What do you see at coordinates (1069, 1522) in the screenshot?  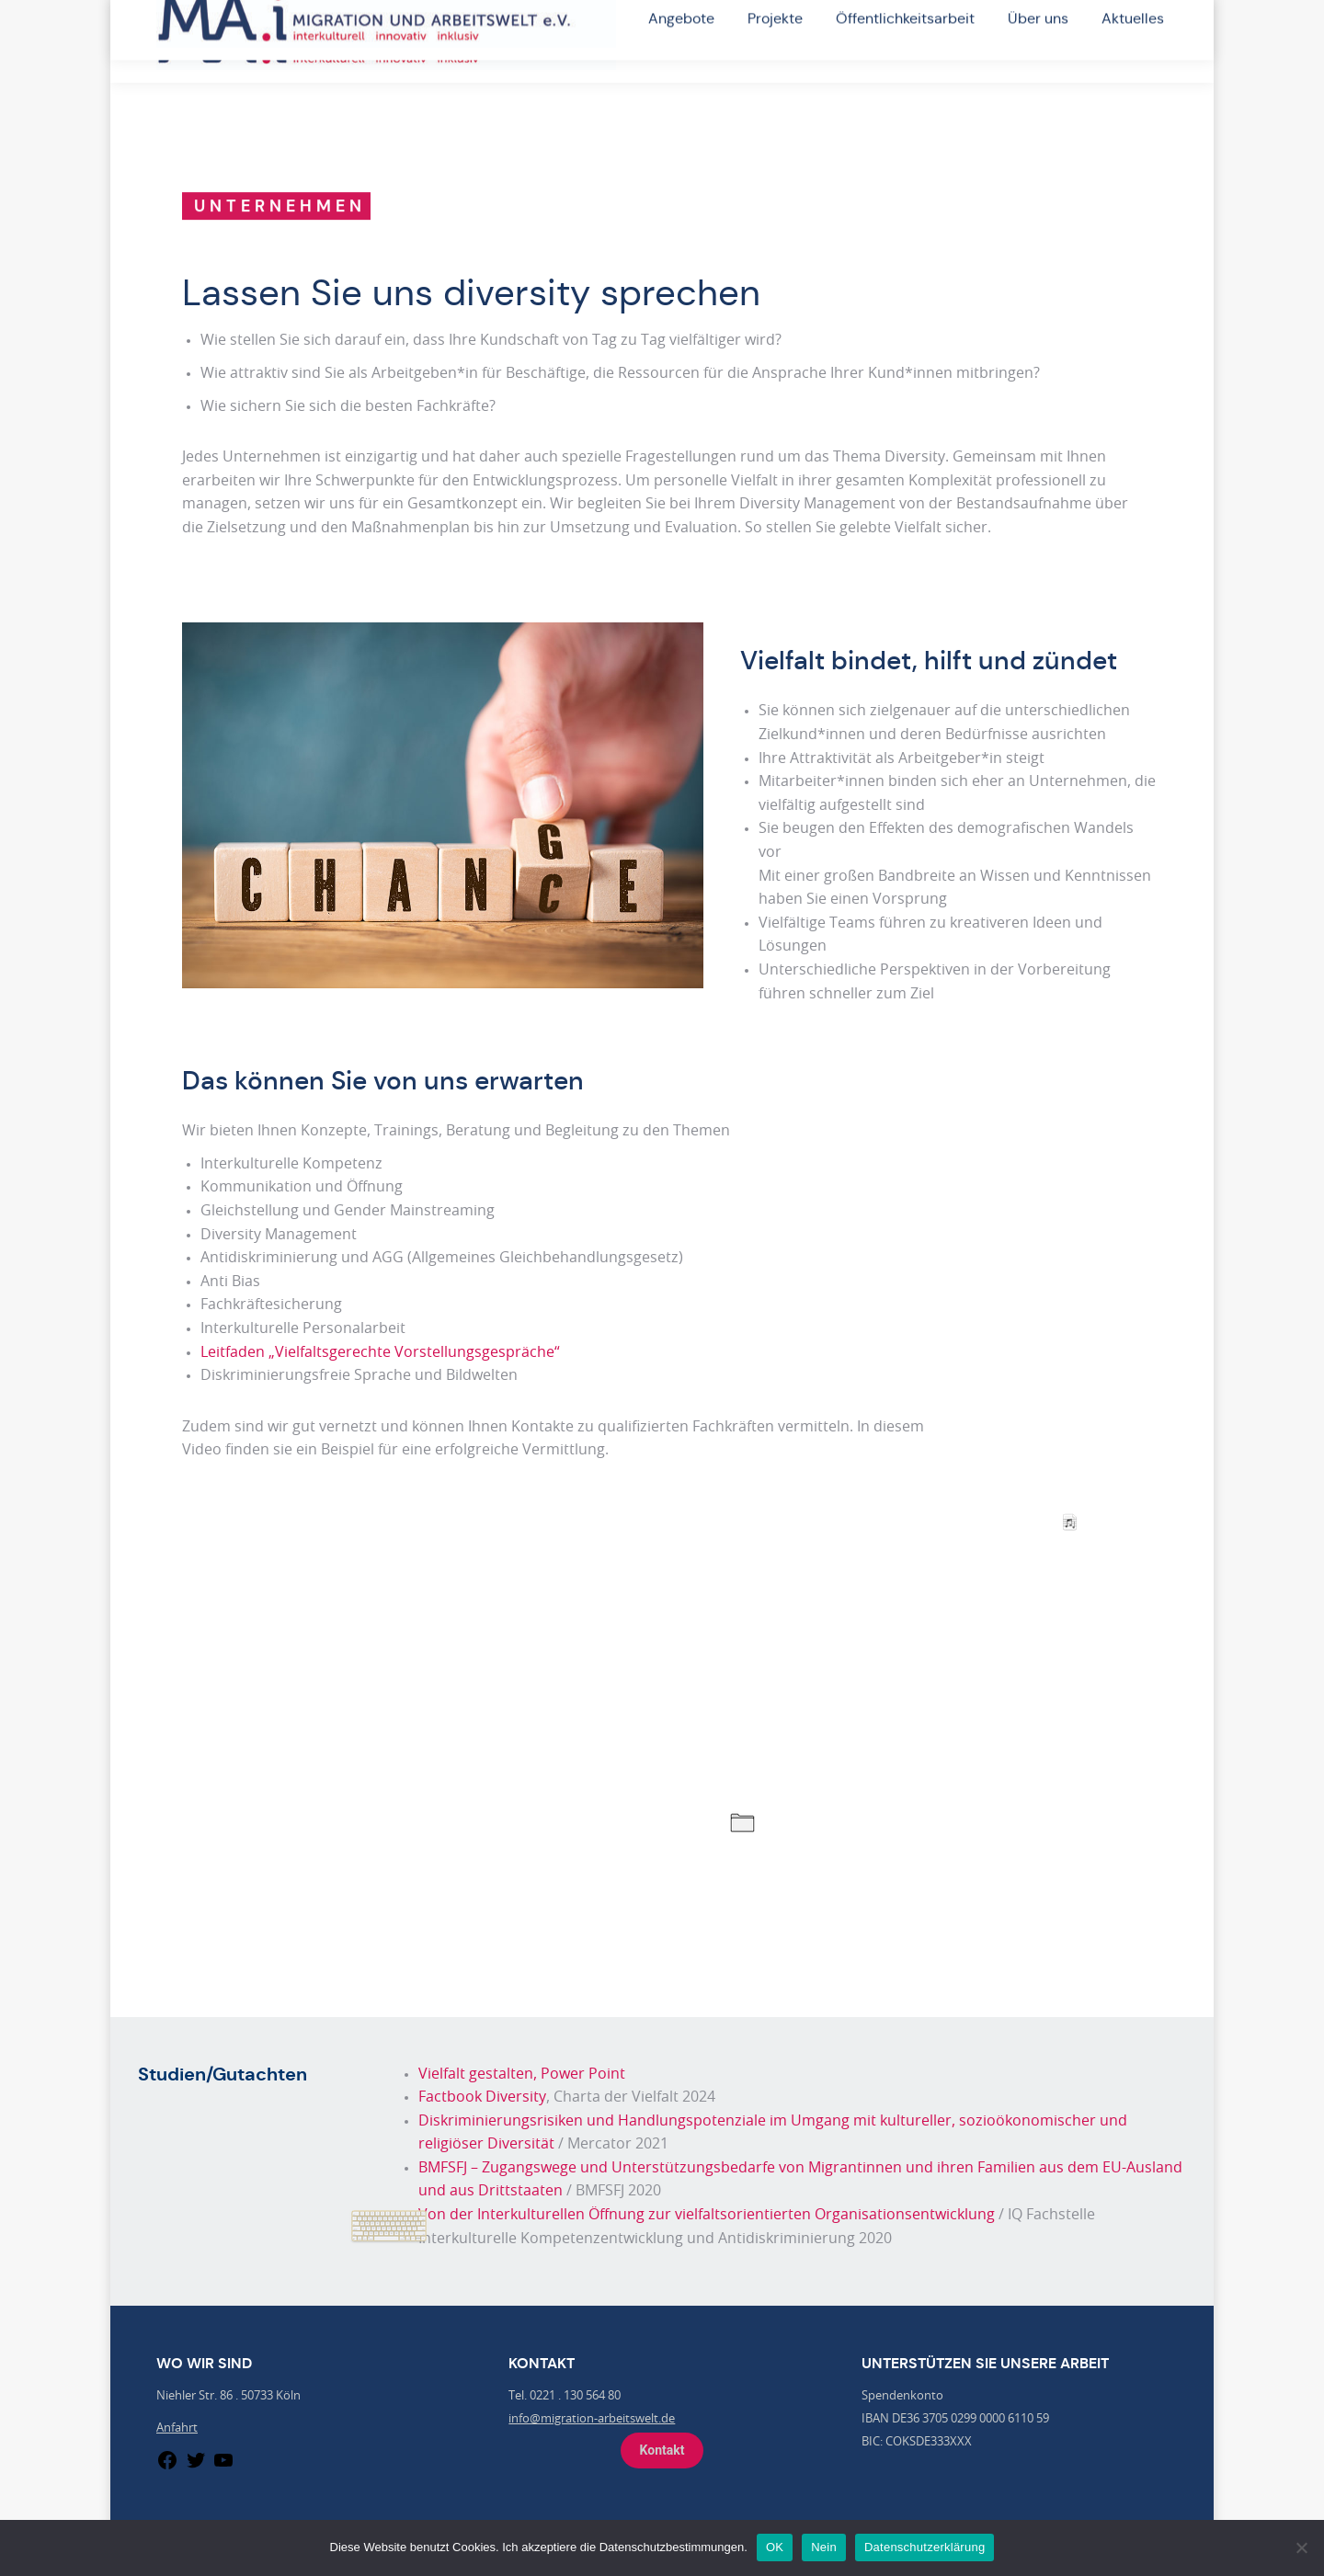 I see `iMelody ringtone file` at bounding box center [1069, 1522].